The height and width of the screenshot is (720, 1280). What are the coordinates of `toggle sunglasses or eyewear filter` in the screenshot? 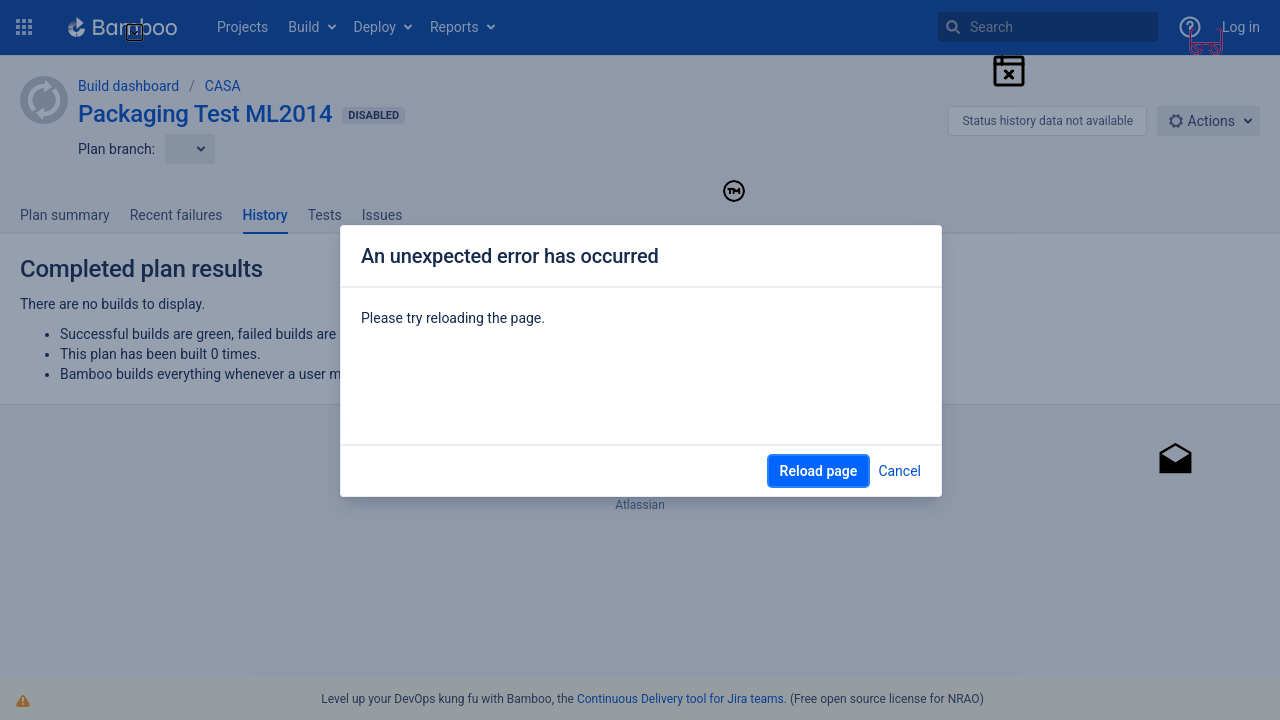 It's located at (1206, 42).